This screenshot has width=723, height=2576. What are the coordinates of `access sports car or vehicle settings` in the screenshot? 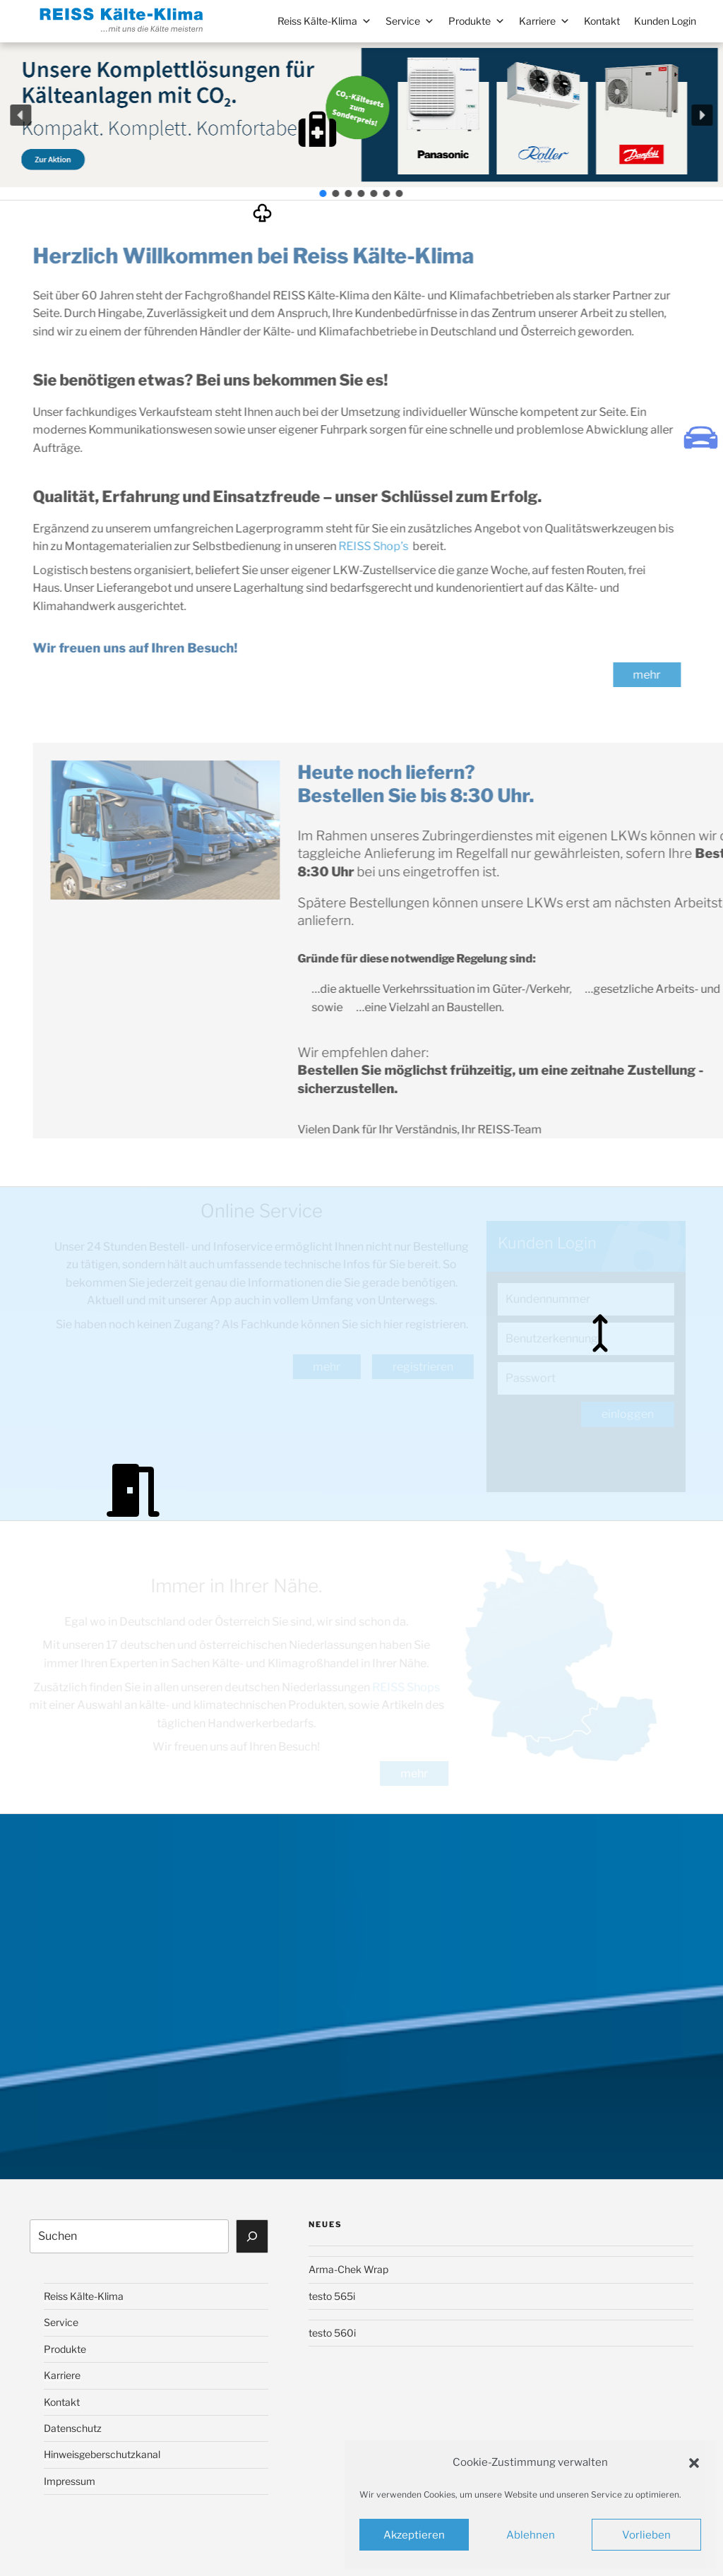 It's located at (700, 437).